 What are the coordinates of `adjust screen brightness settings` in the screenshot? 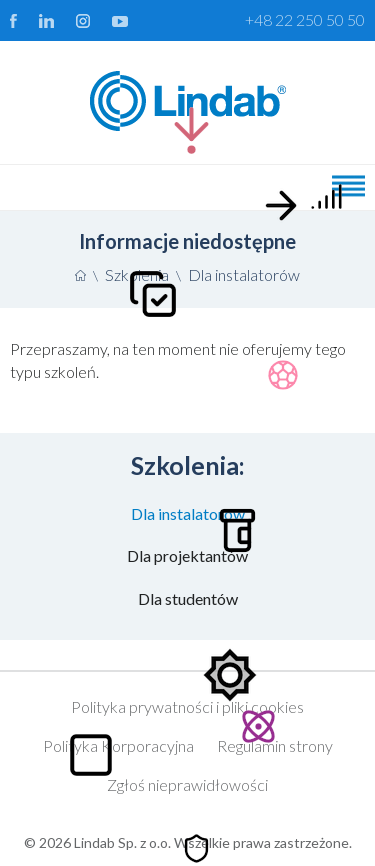 It's located at (230, 675).